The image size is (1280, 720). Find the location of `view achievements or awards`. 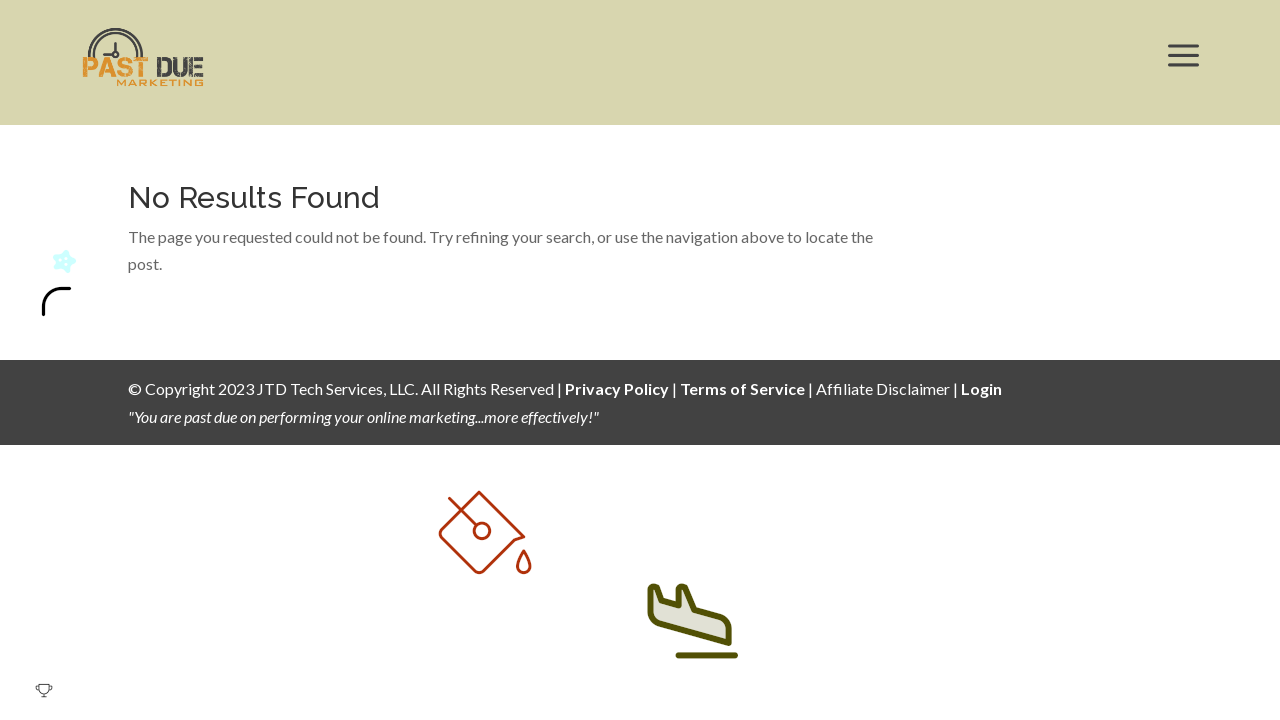

view achievements or awards is located at coordinates (44, 690).